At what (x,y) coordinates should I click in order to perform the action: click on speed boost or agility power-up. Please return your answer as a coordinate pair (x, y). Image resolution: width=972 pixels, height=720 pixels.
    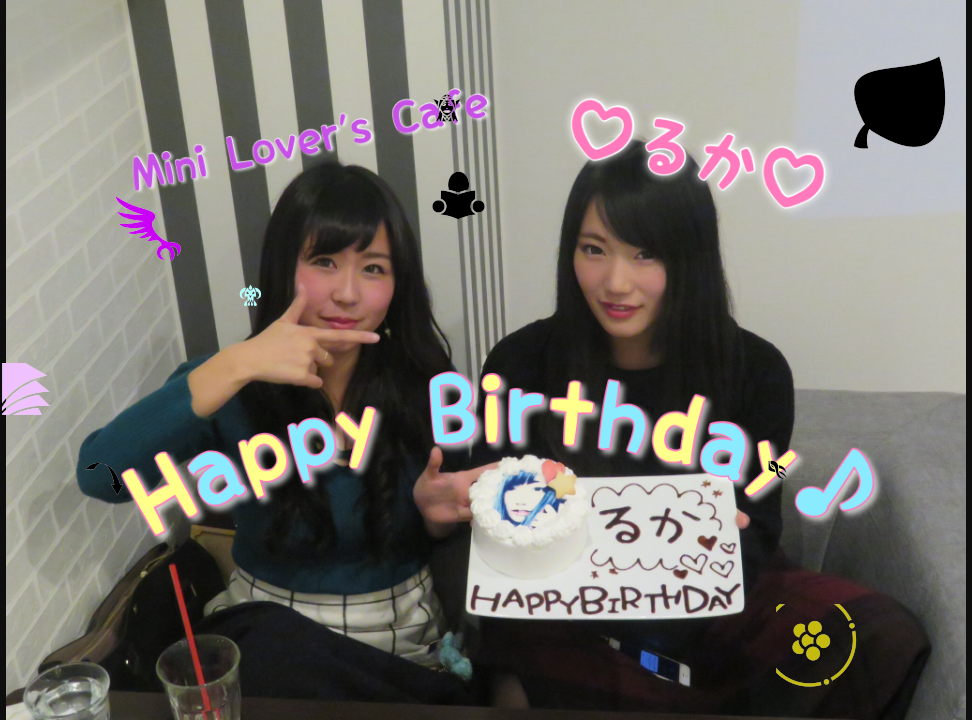
    Looking at the image, I should click on (148, 229).